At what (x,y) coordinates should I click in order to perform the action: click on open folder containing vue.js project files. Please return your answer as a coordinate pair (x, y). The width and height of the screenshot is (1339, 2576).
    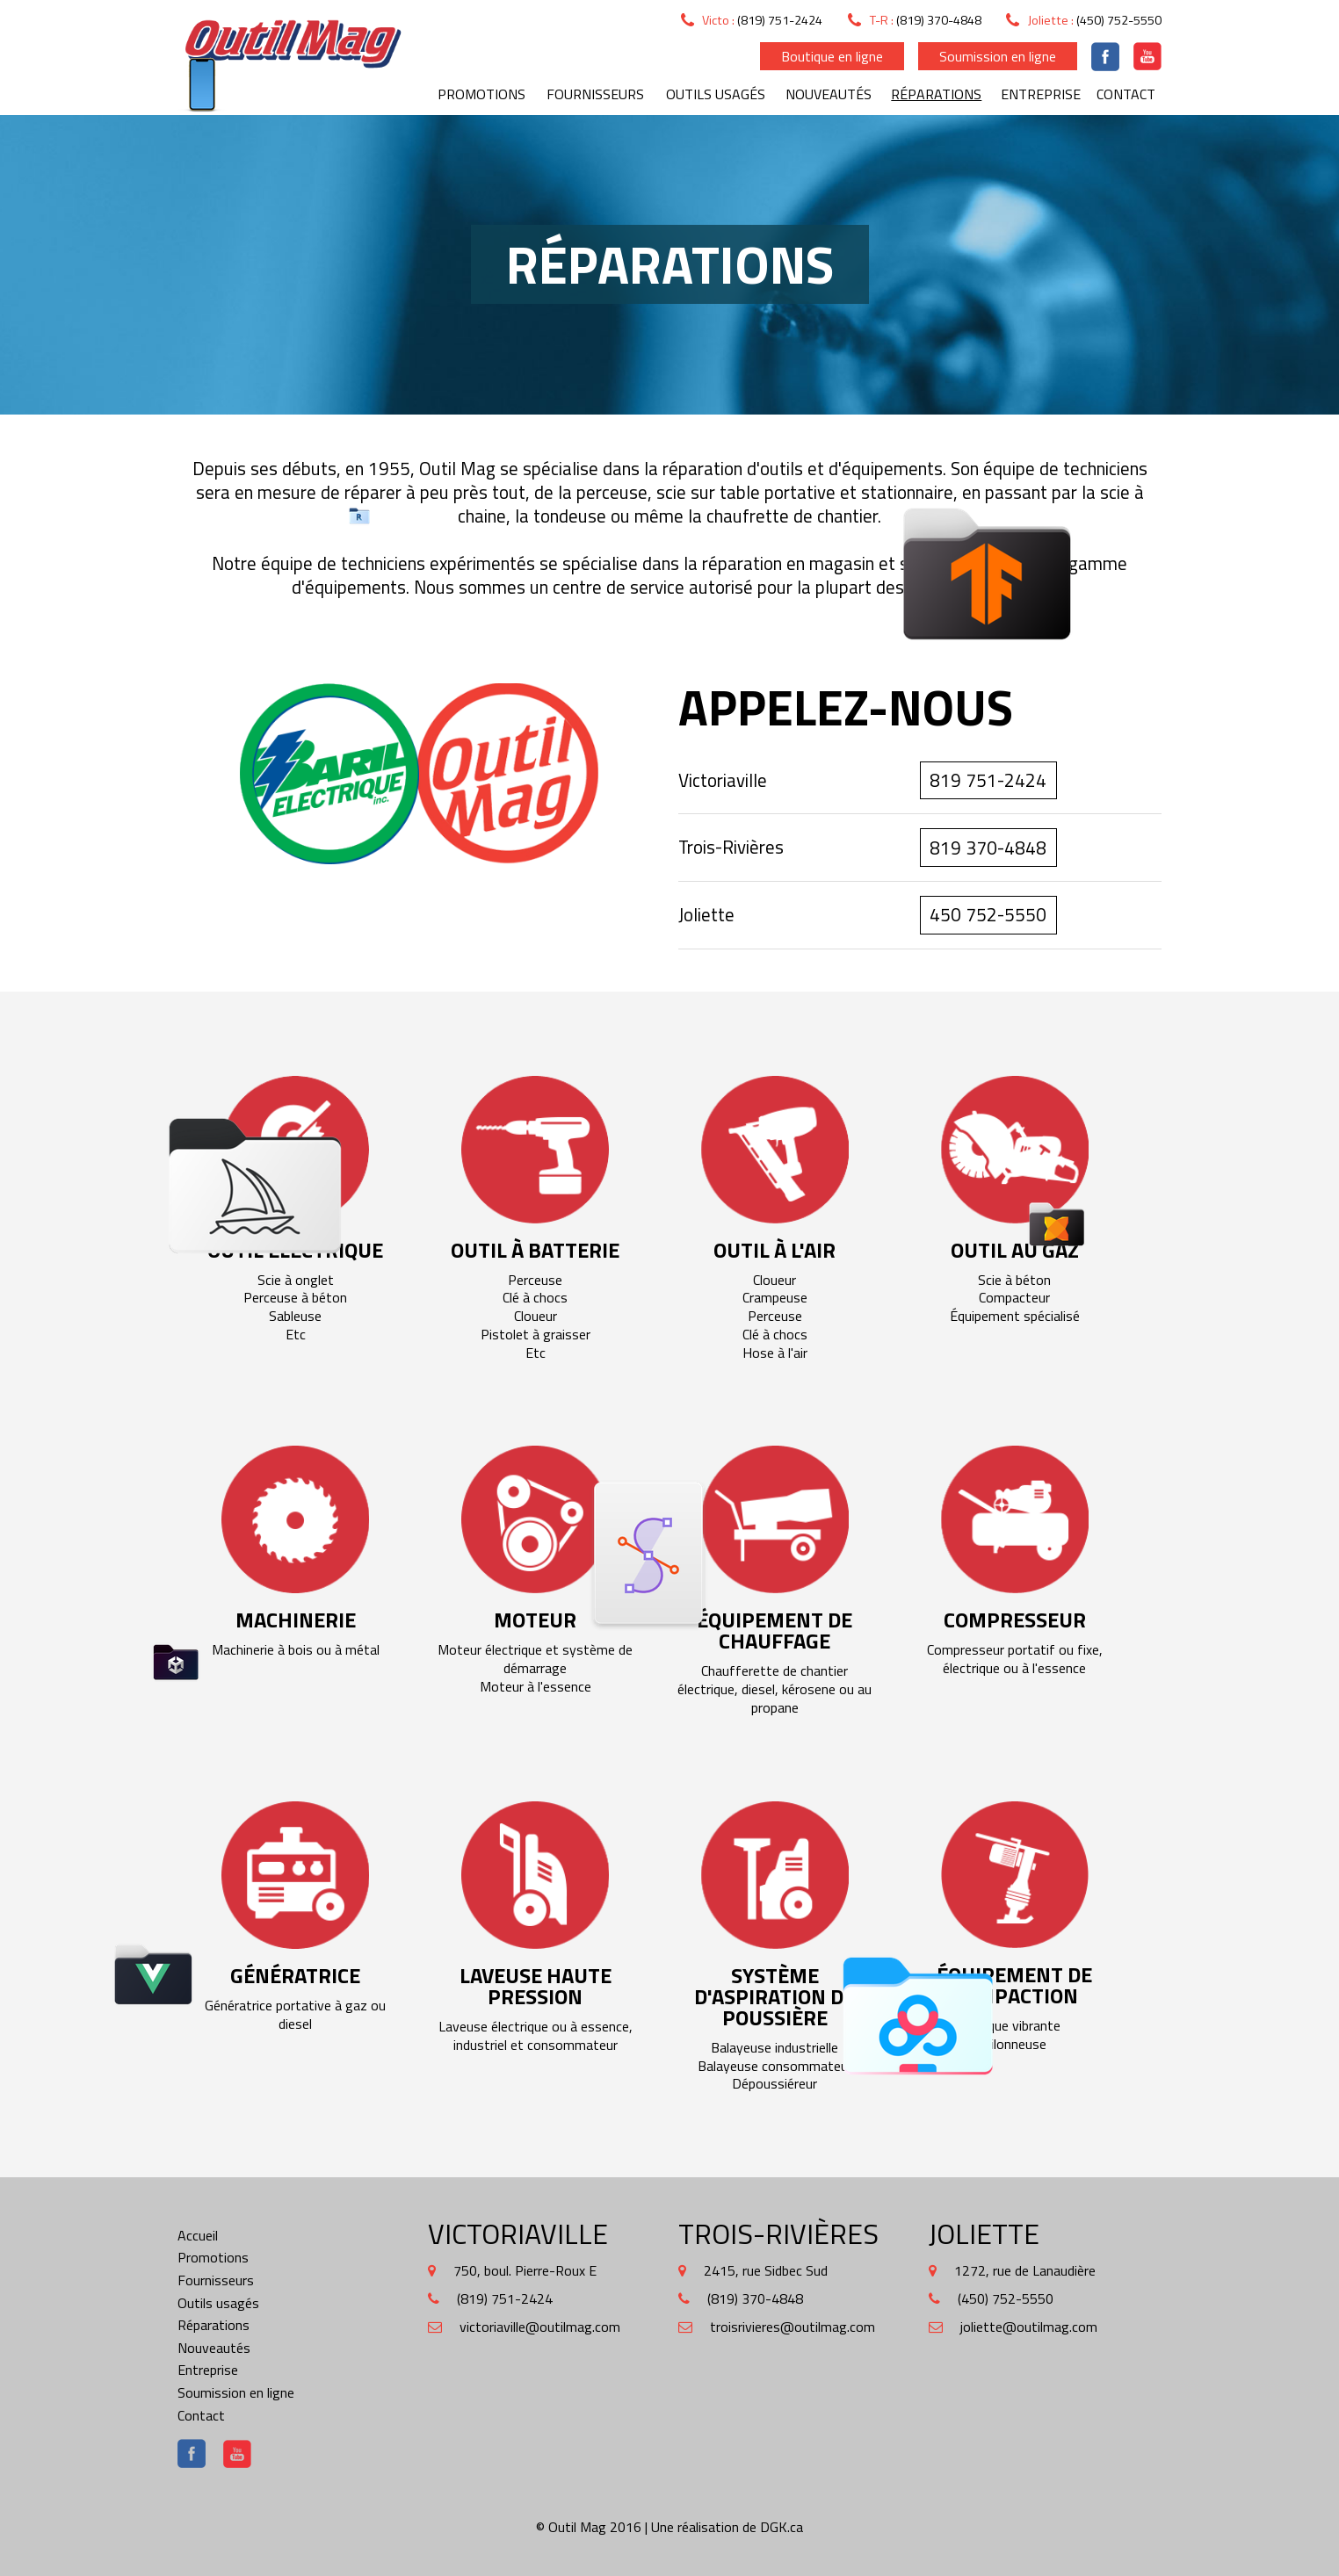
    Looking at the image, I should click on (153, 1976).